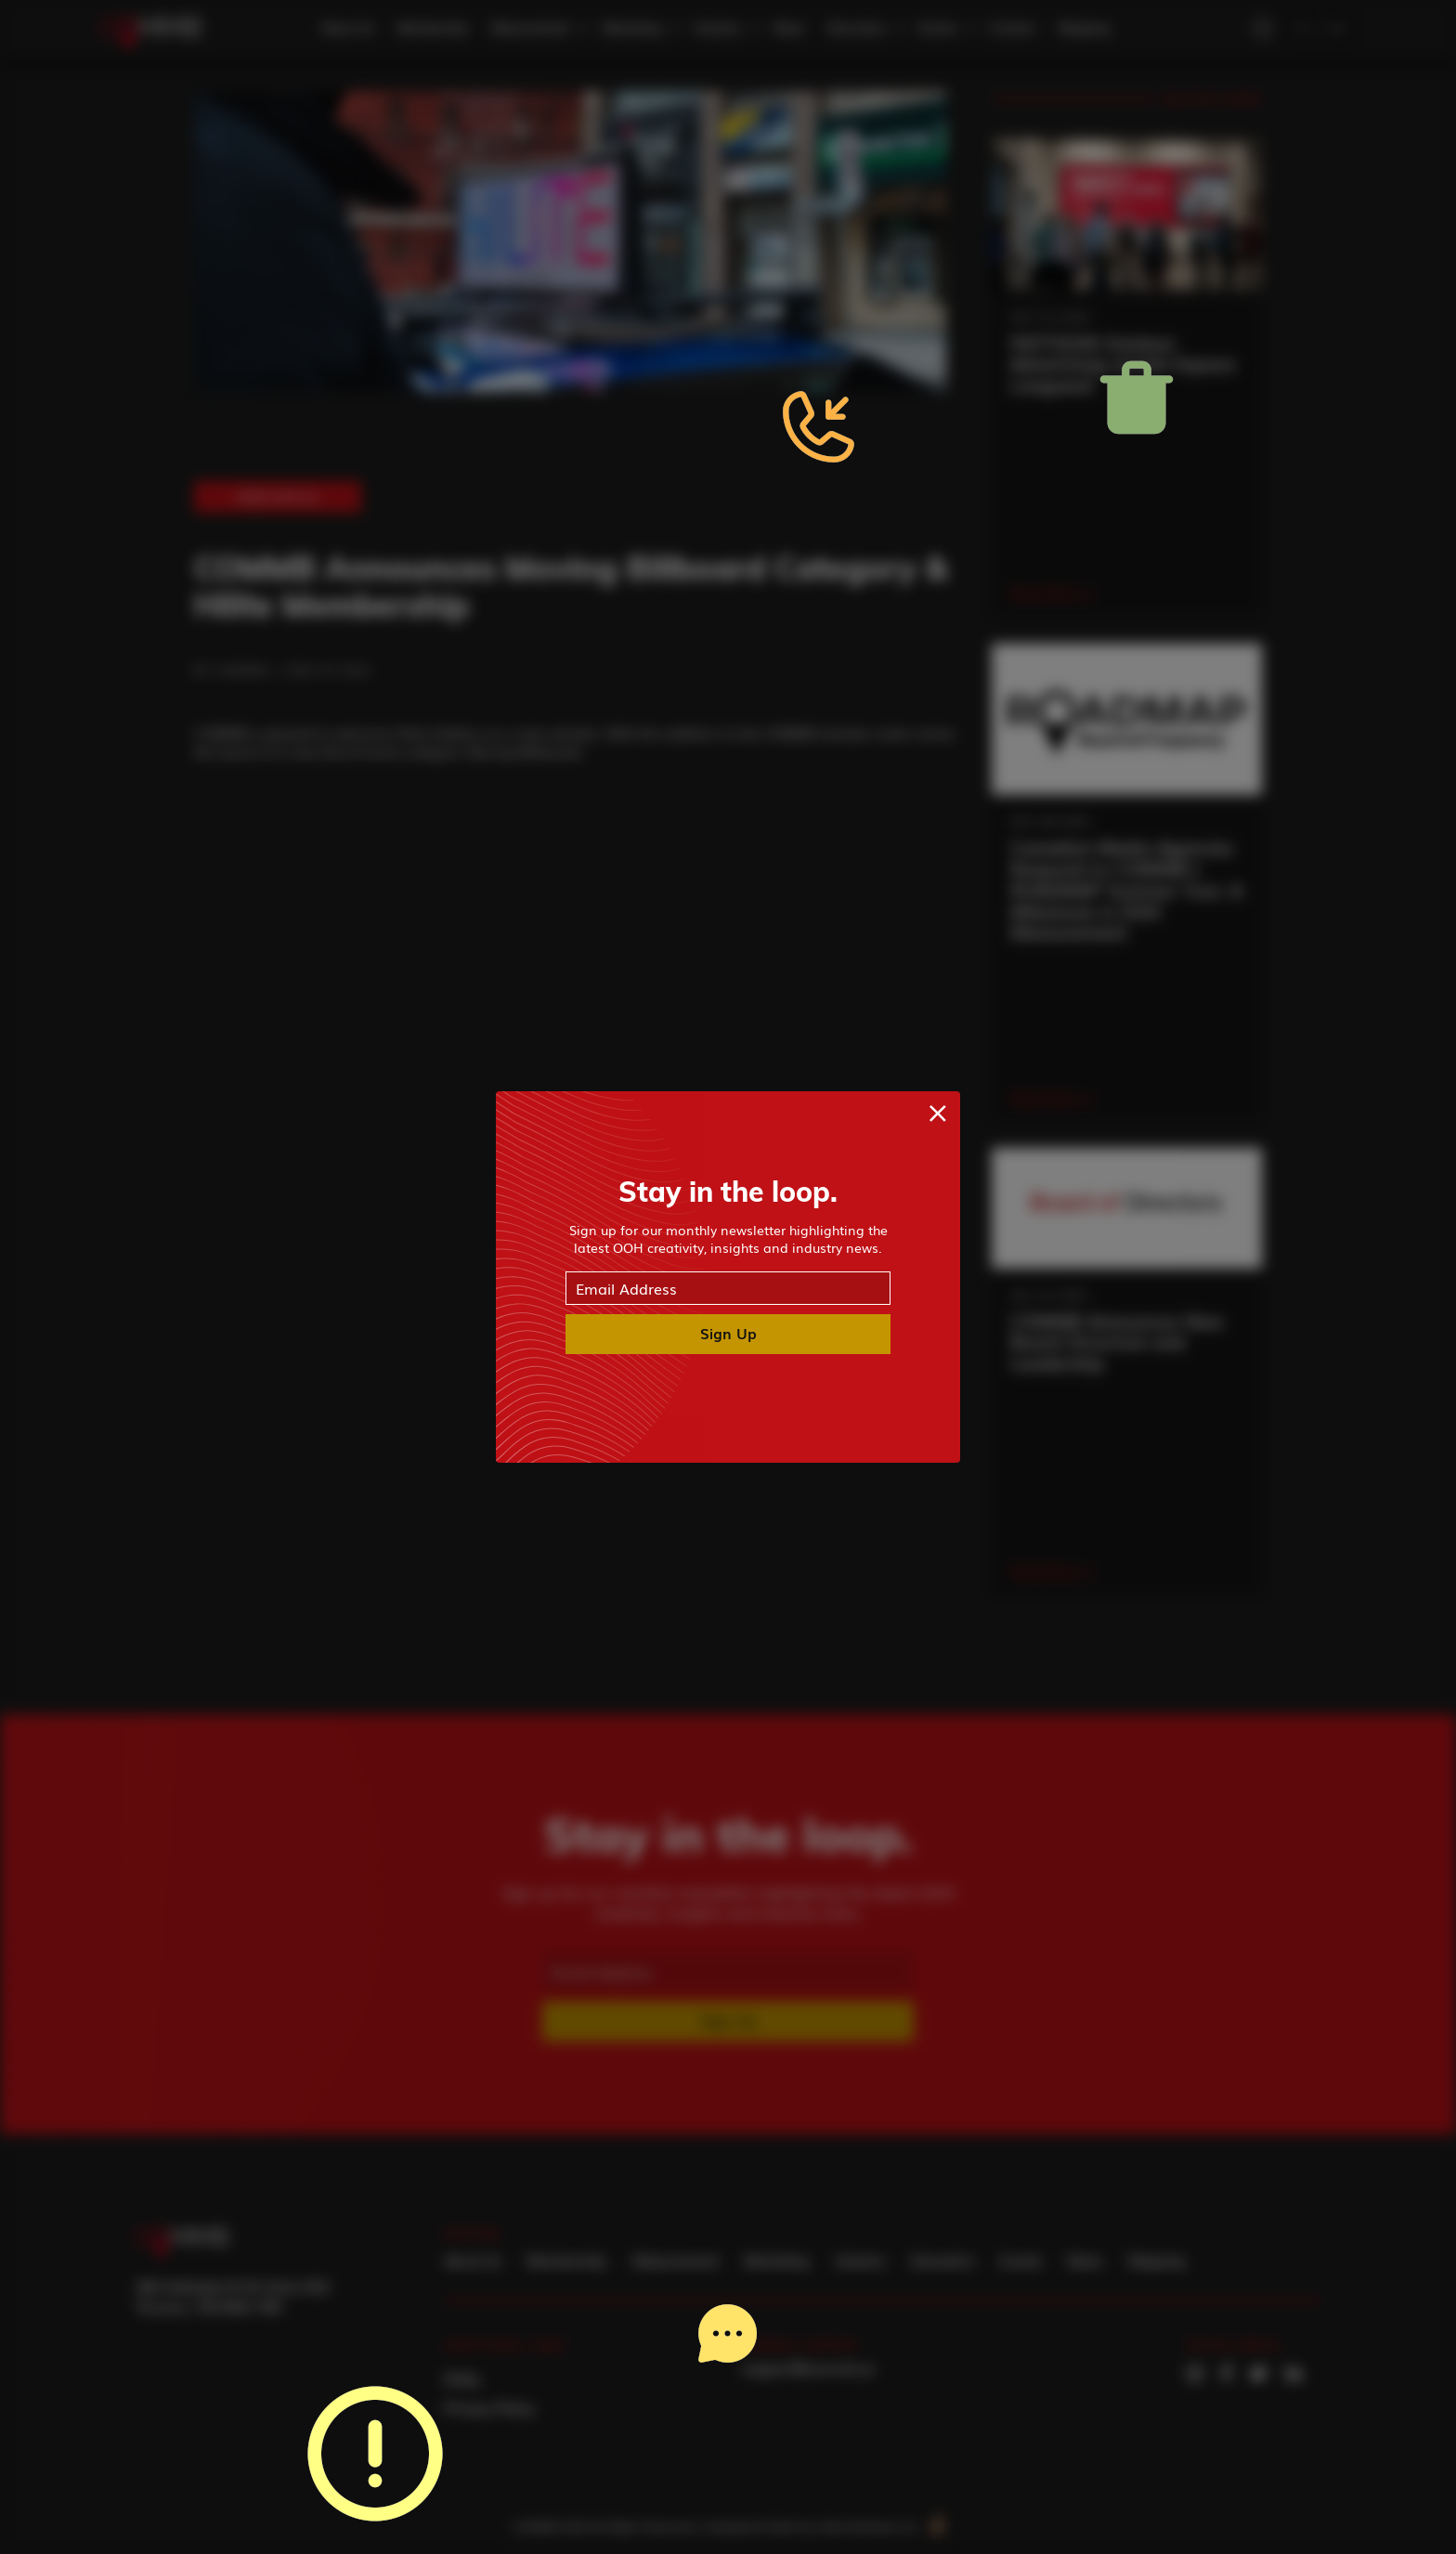  I want to click on open messaging or chat, so click(727, 2333).